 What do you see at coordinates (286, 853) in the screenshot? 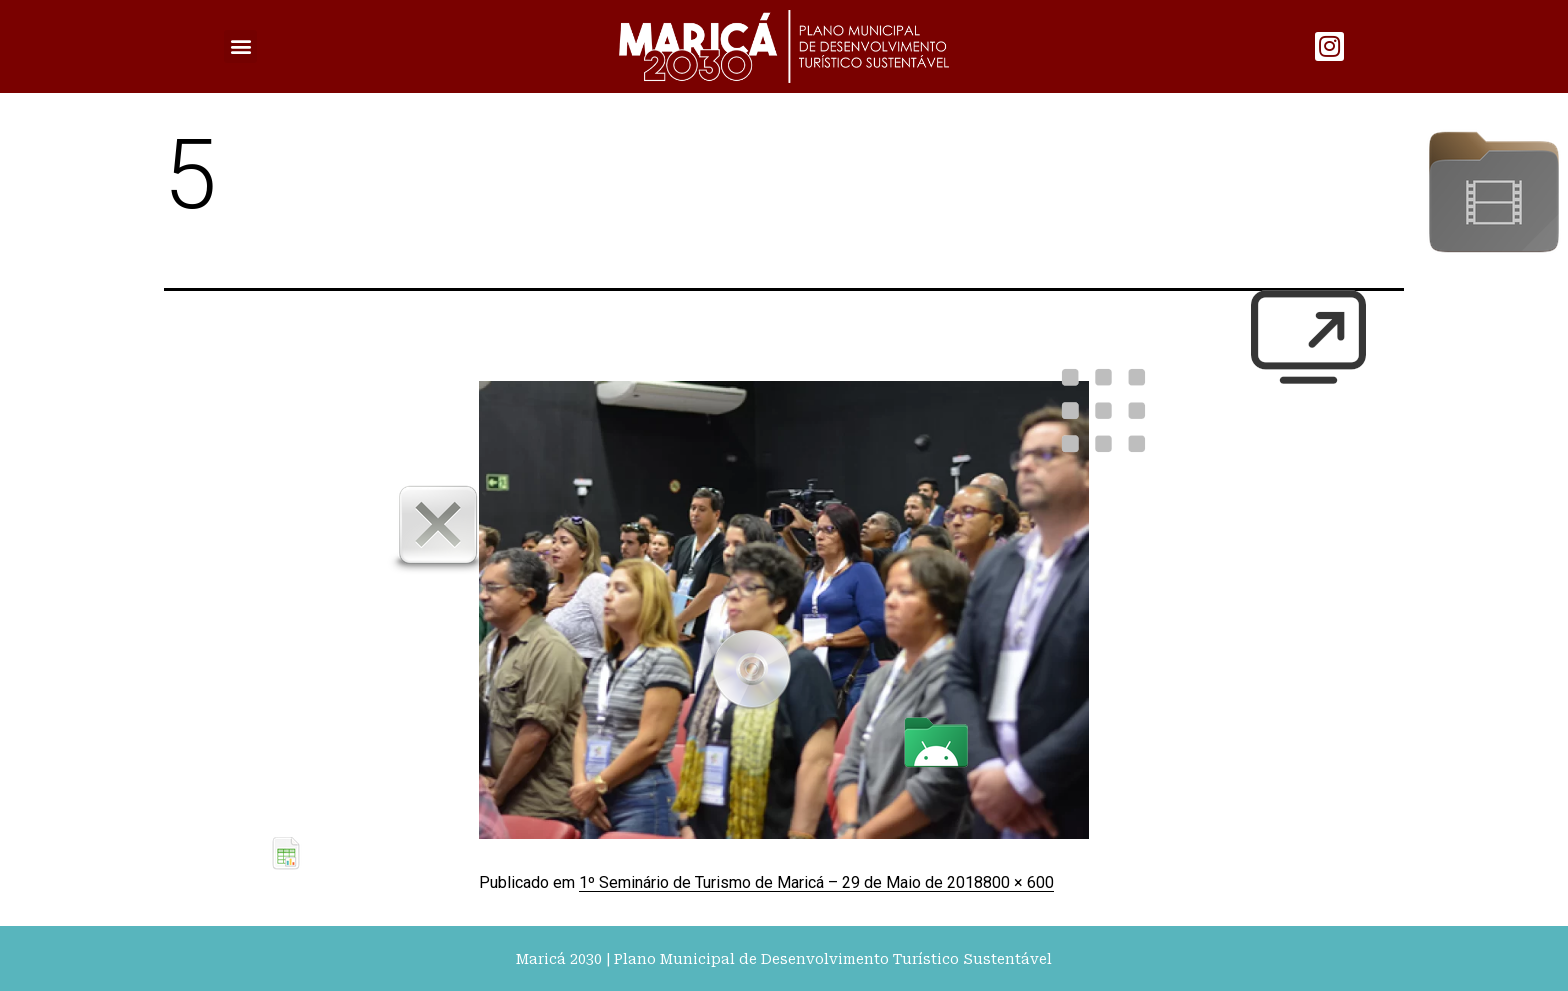
I see `open a spreadsheet file` at bounding box center [286, 853].